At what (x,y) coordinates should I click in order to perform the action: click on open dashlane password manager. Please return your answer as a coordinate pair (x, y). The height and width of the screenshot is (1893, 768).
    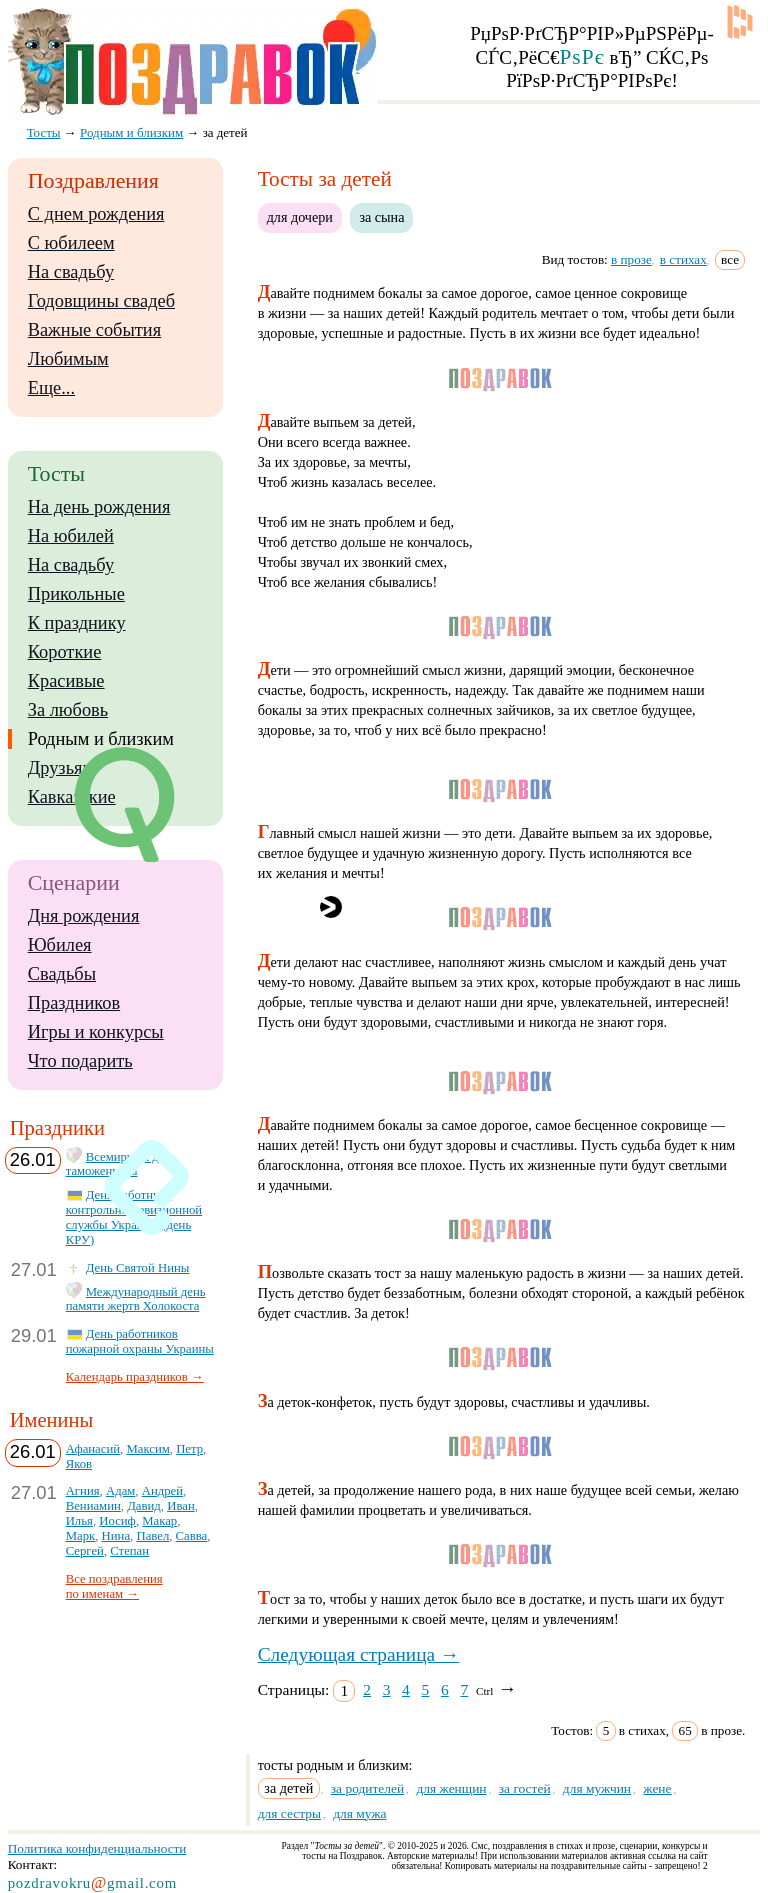
    Looking at the image, I should click on (740, 22).